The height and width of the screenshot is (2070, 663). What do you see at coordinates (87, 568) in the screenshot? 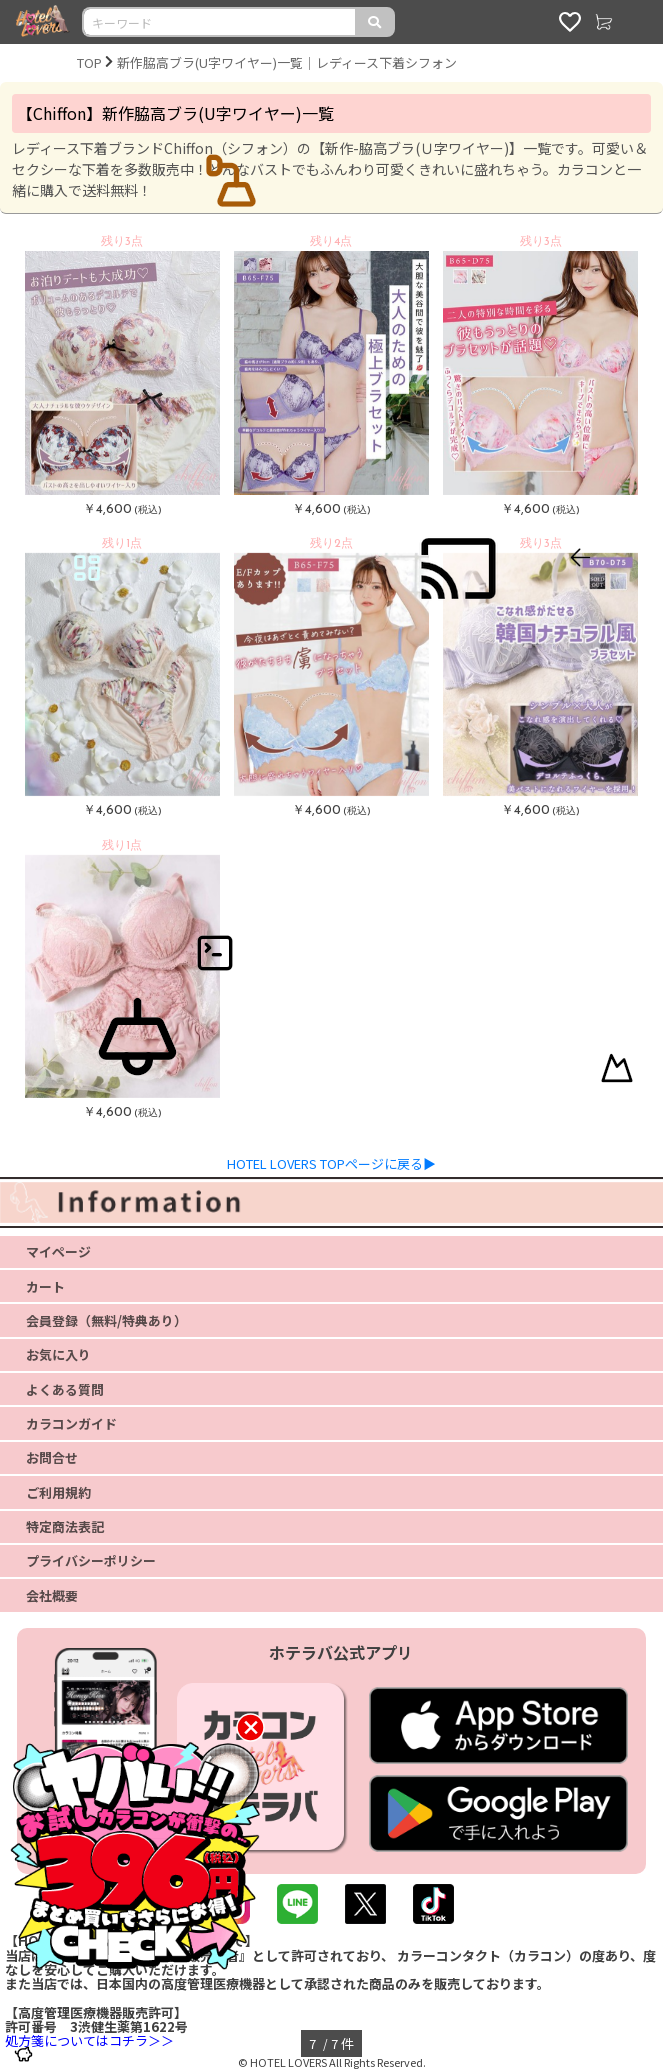
I see `open dashboard view` at bounding box center [87, 568].